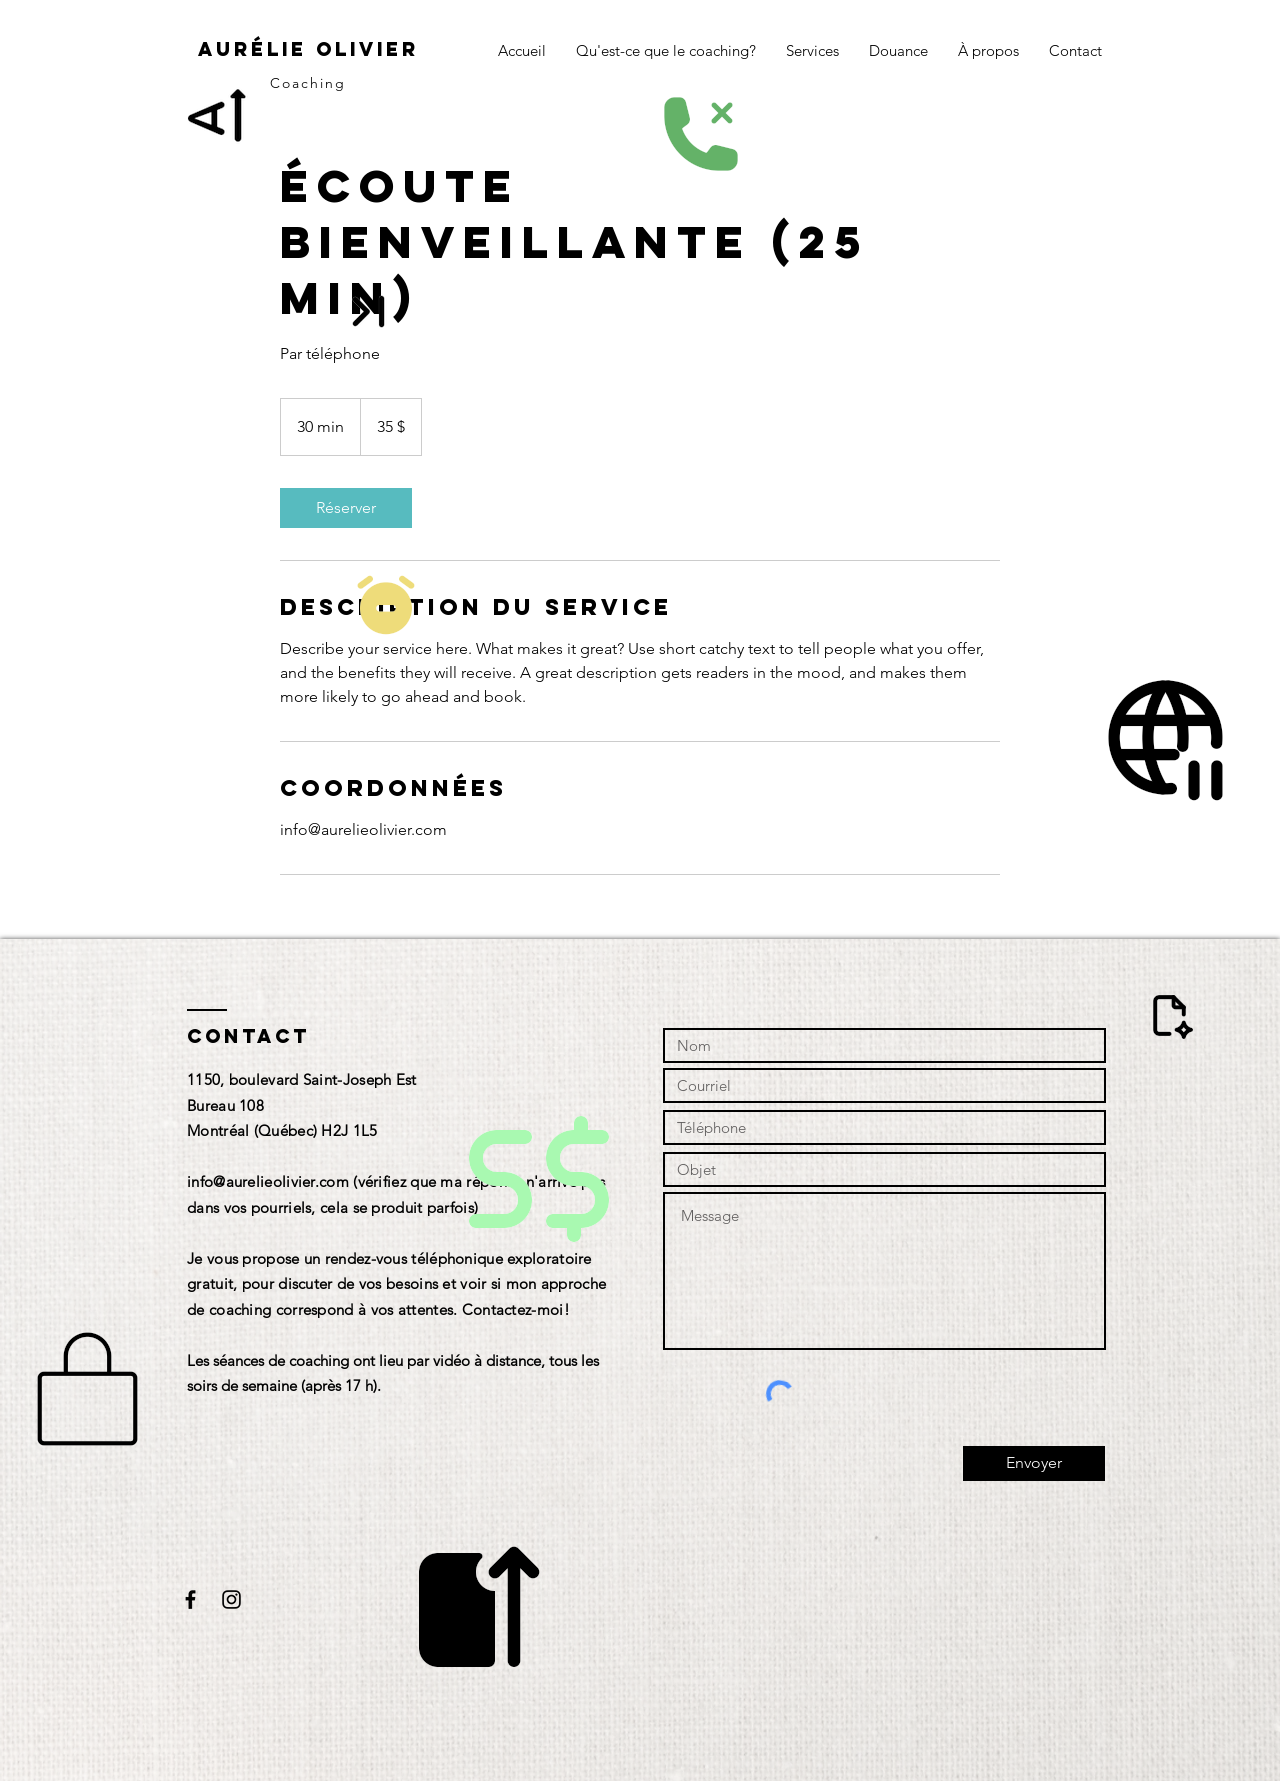 The height and width of the screenshot is (1781, 1280). I want to click on generate AI content for this document, so click(1169, 1015).